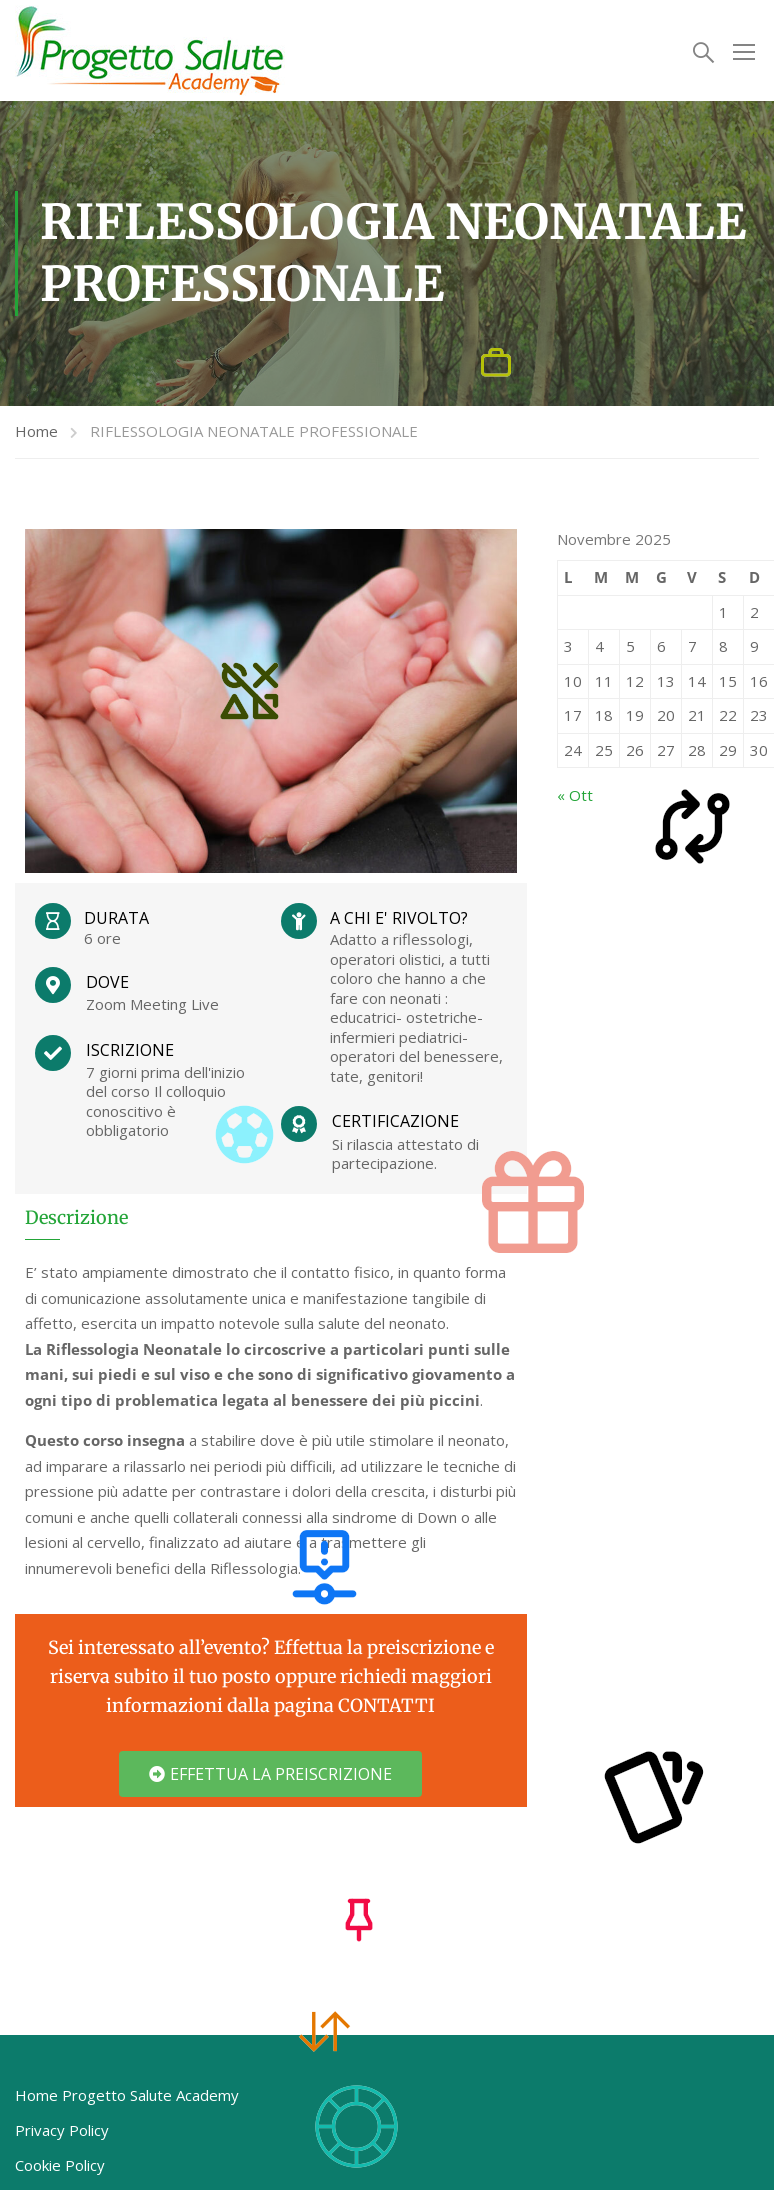  I want to click on disable icon display, so click(250, 691).